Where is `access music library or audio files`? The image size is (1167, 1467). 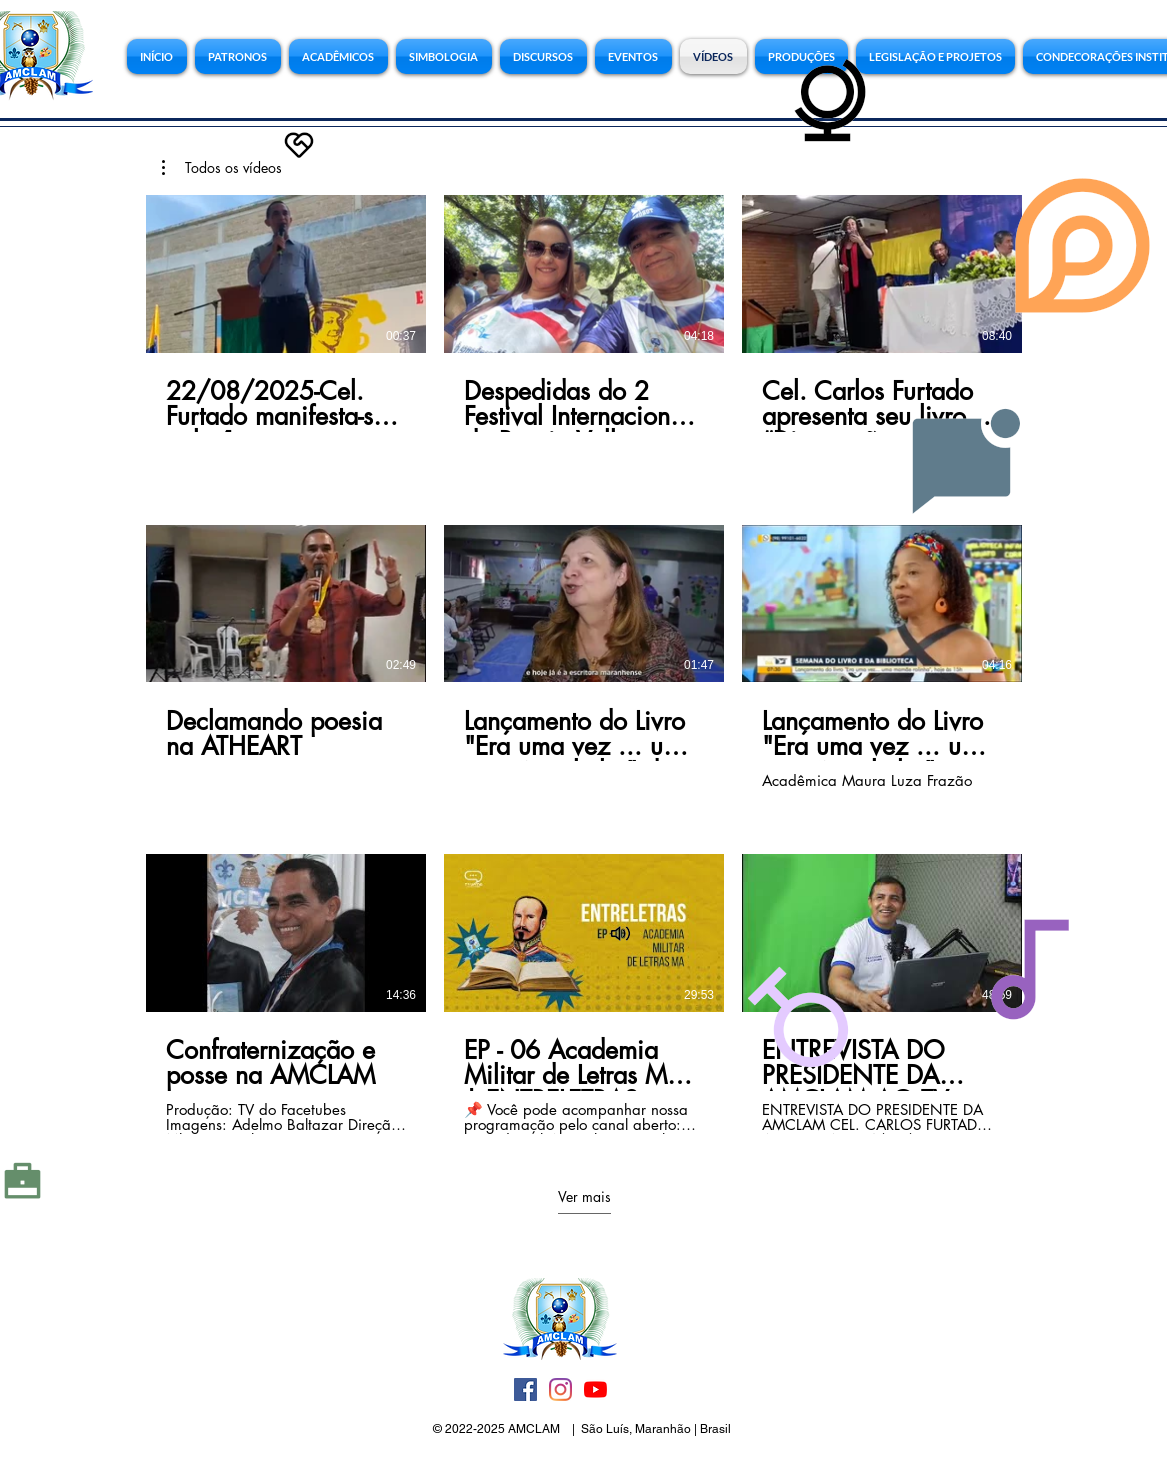 access music library or audio files is located at coordinates (1024, 969).